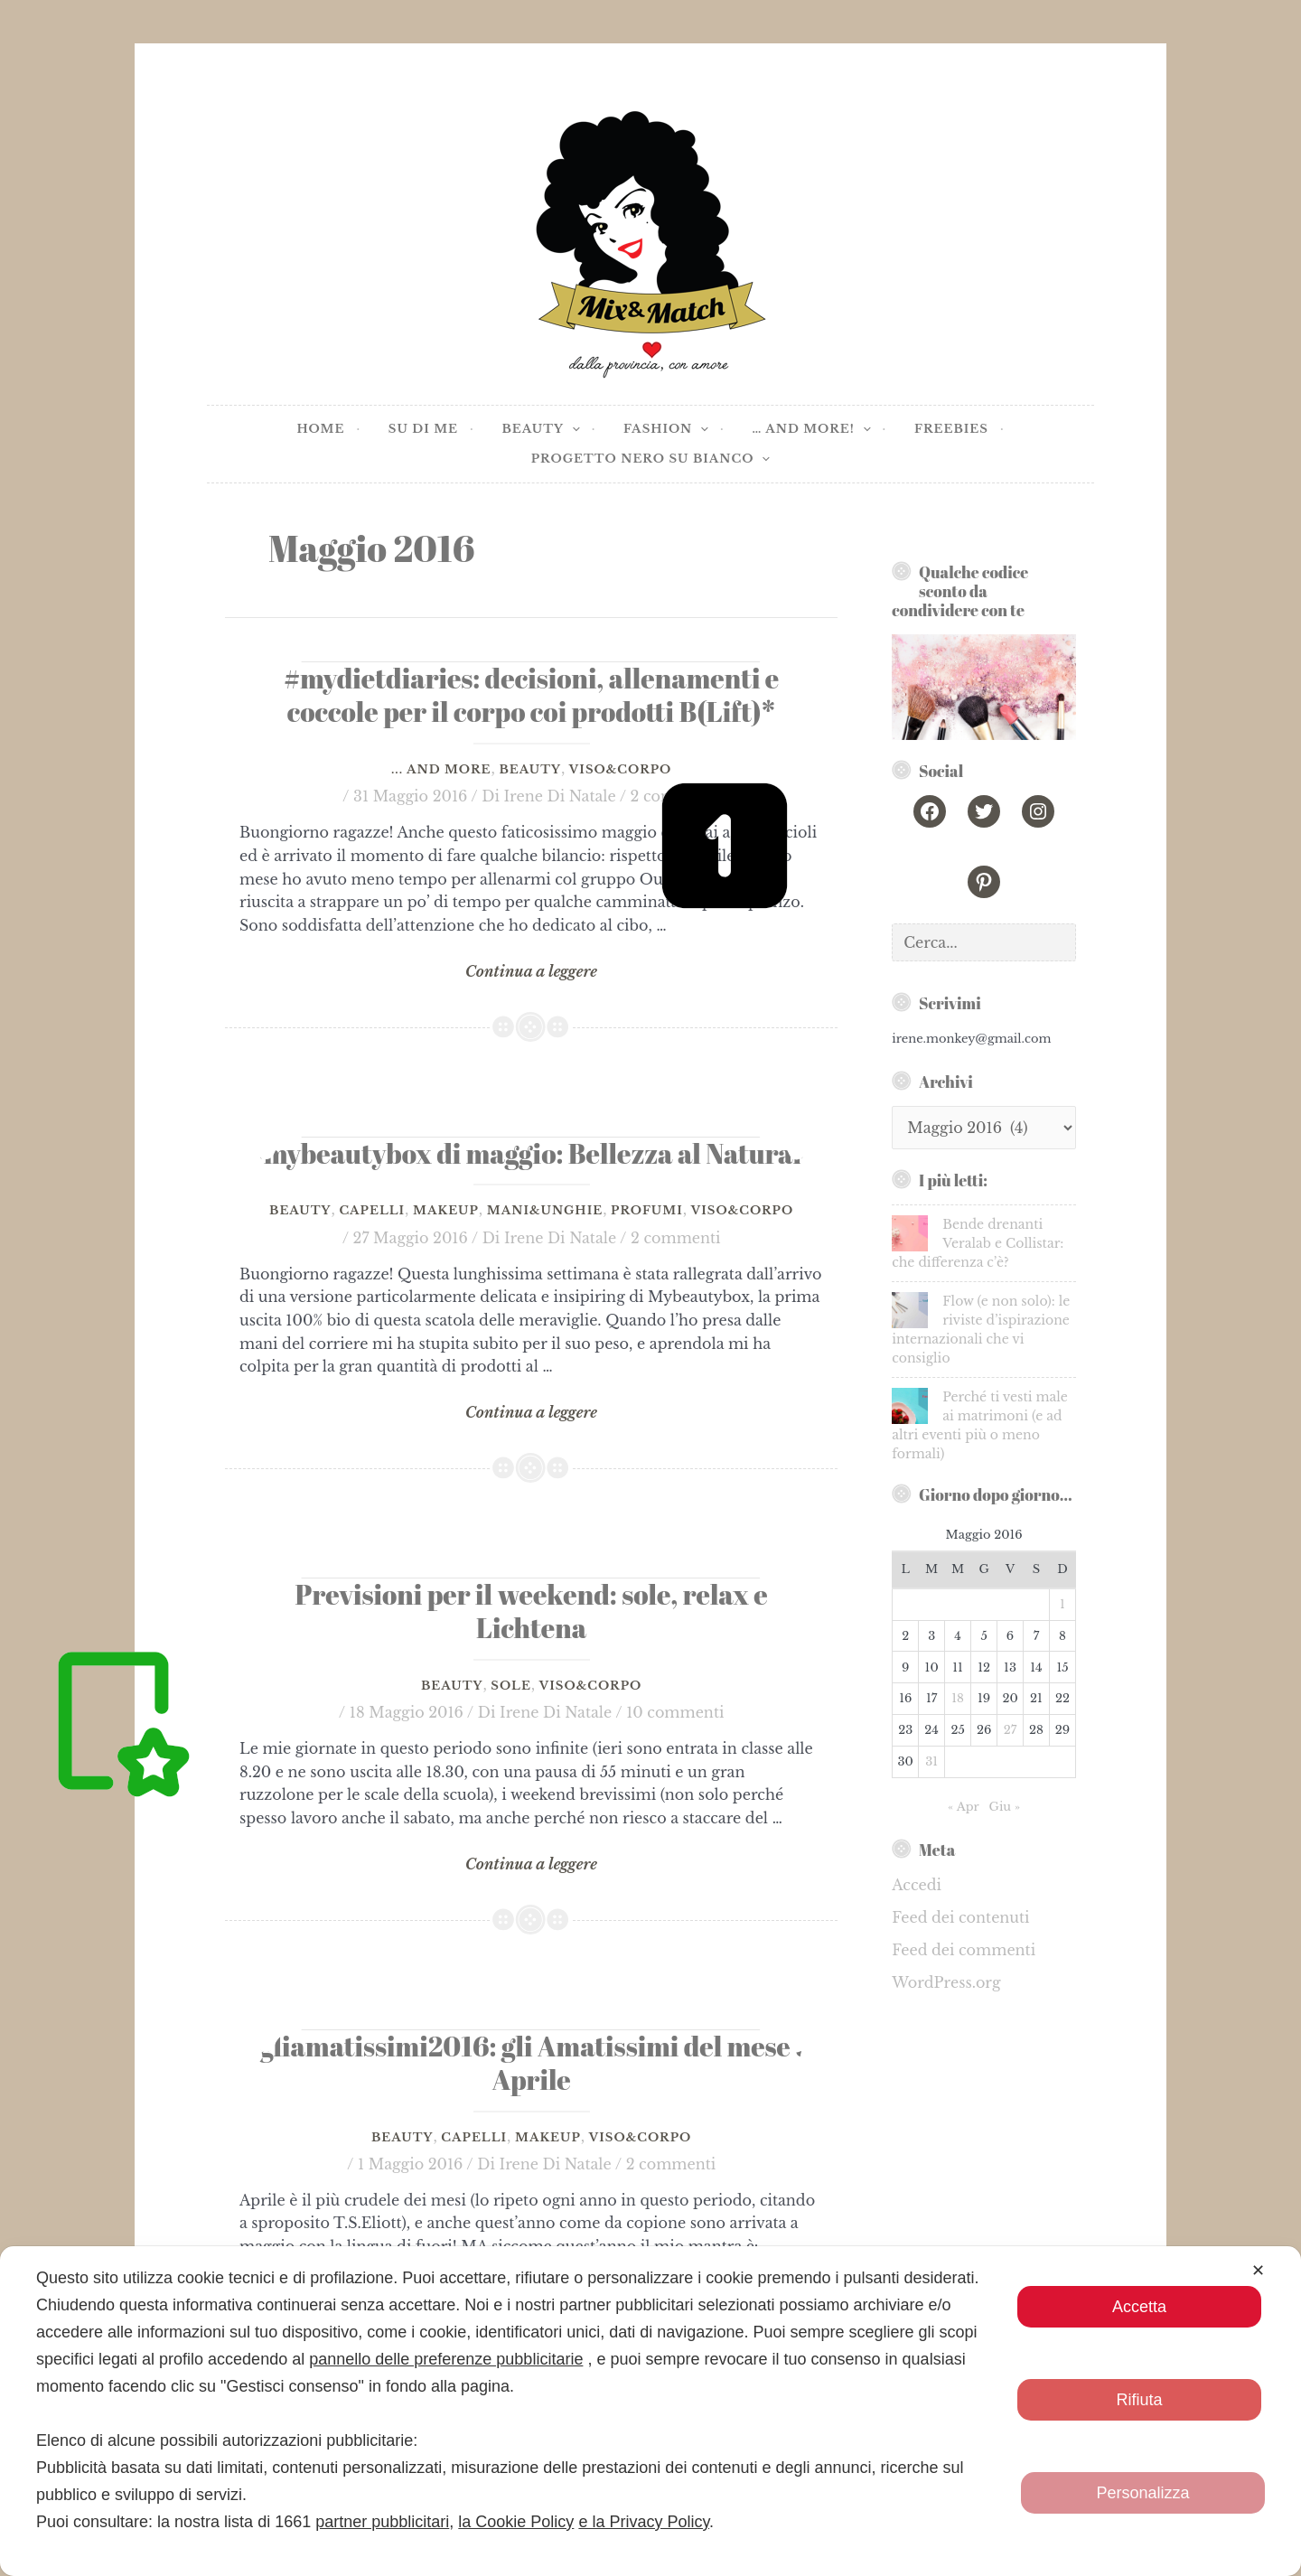 The image size is (1301, 2576). What do you see at coordinates (725, 846) in the screenshot?
I see `indicates step one in a numbered sequence` at bounding box center [725, 846].